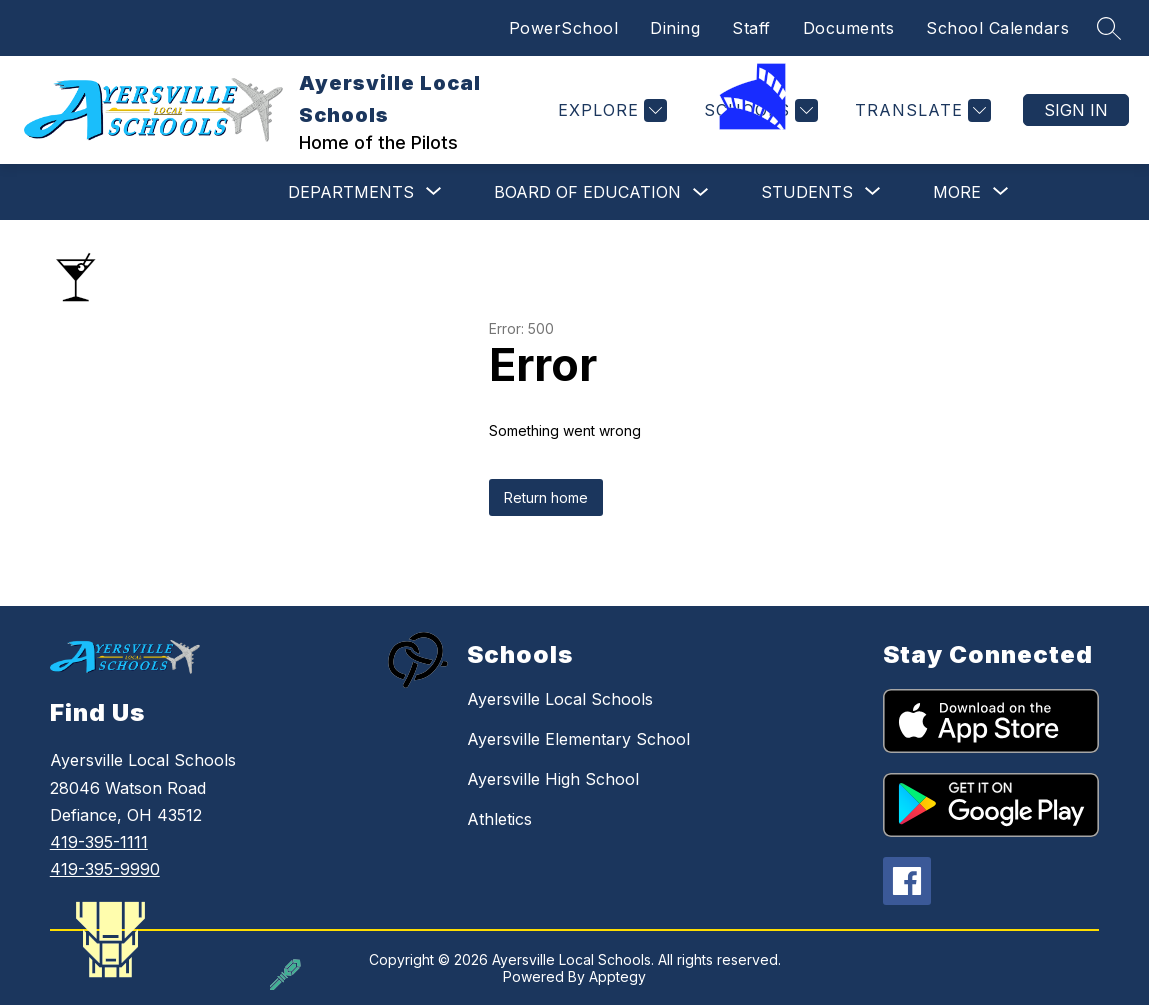  Describe the element at coordinates (752, 96) in the screenshot. I see `equip shoulder armor piece` at that location.